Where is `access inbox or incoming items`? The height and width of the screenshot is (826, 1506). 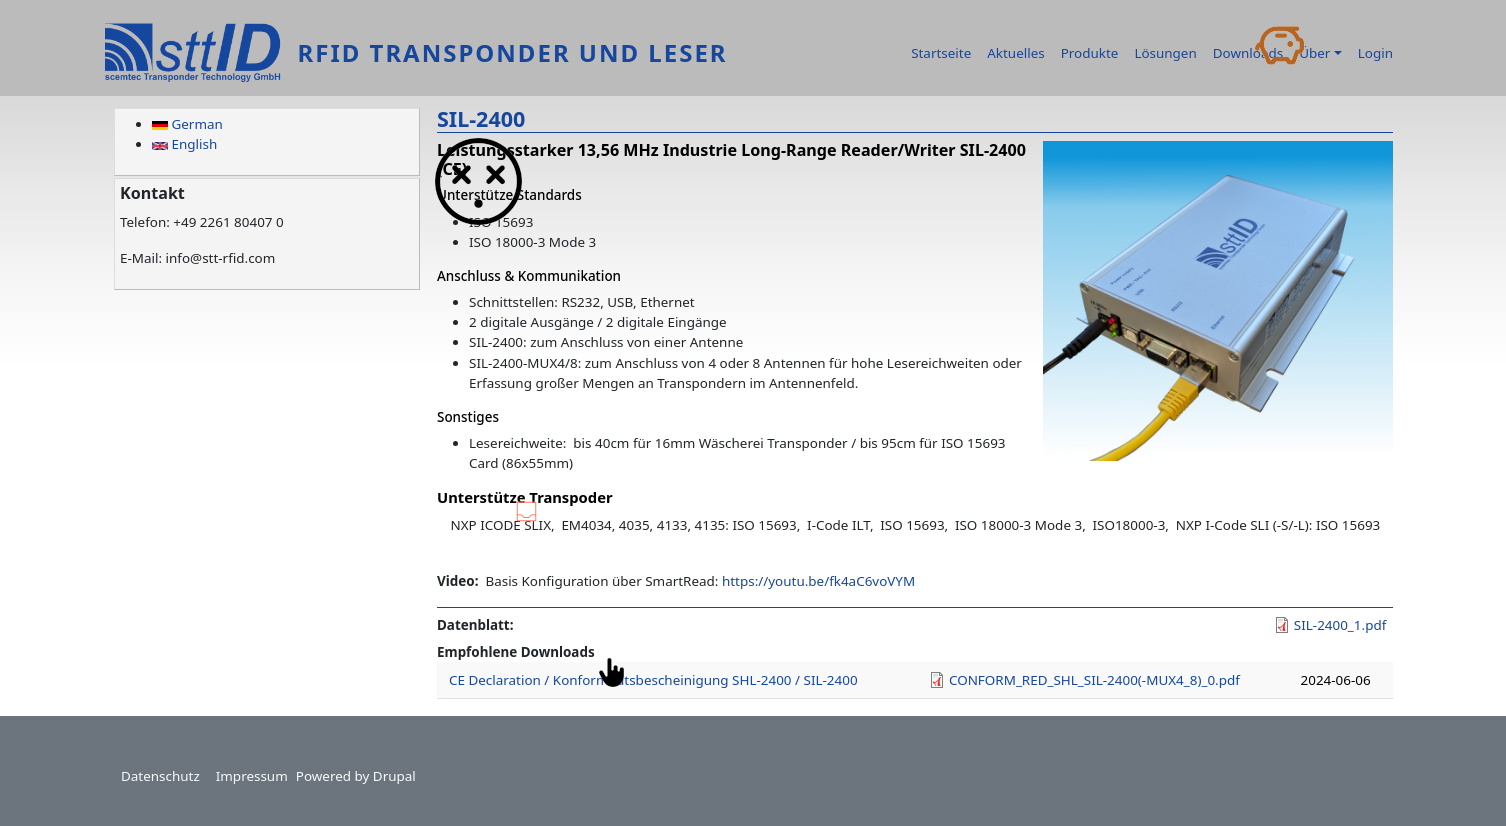 access inbox or incoming items is located at coordinates (526, 511).